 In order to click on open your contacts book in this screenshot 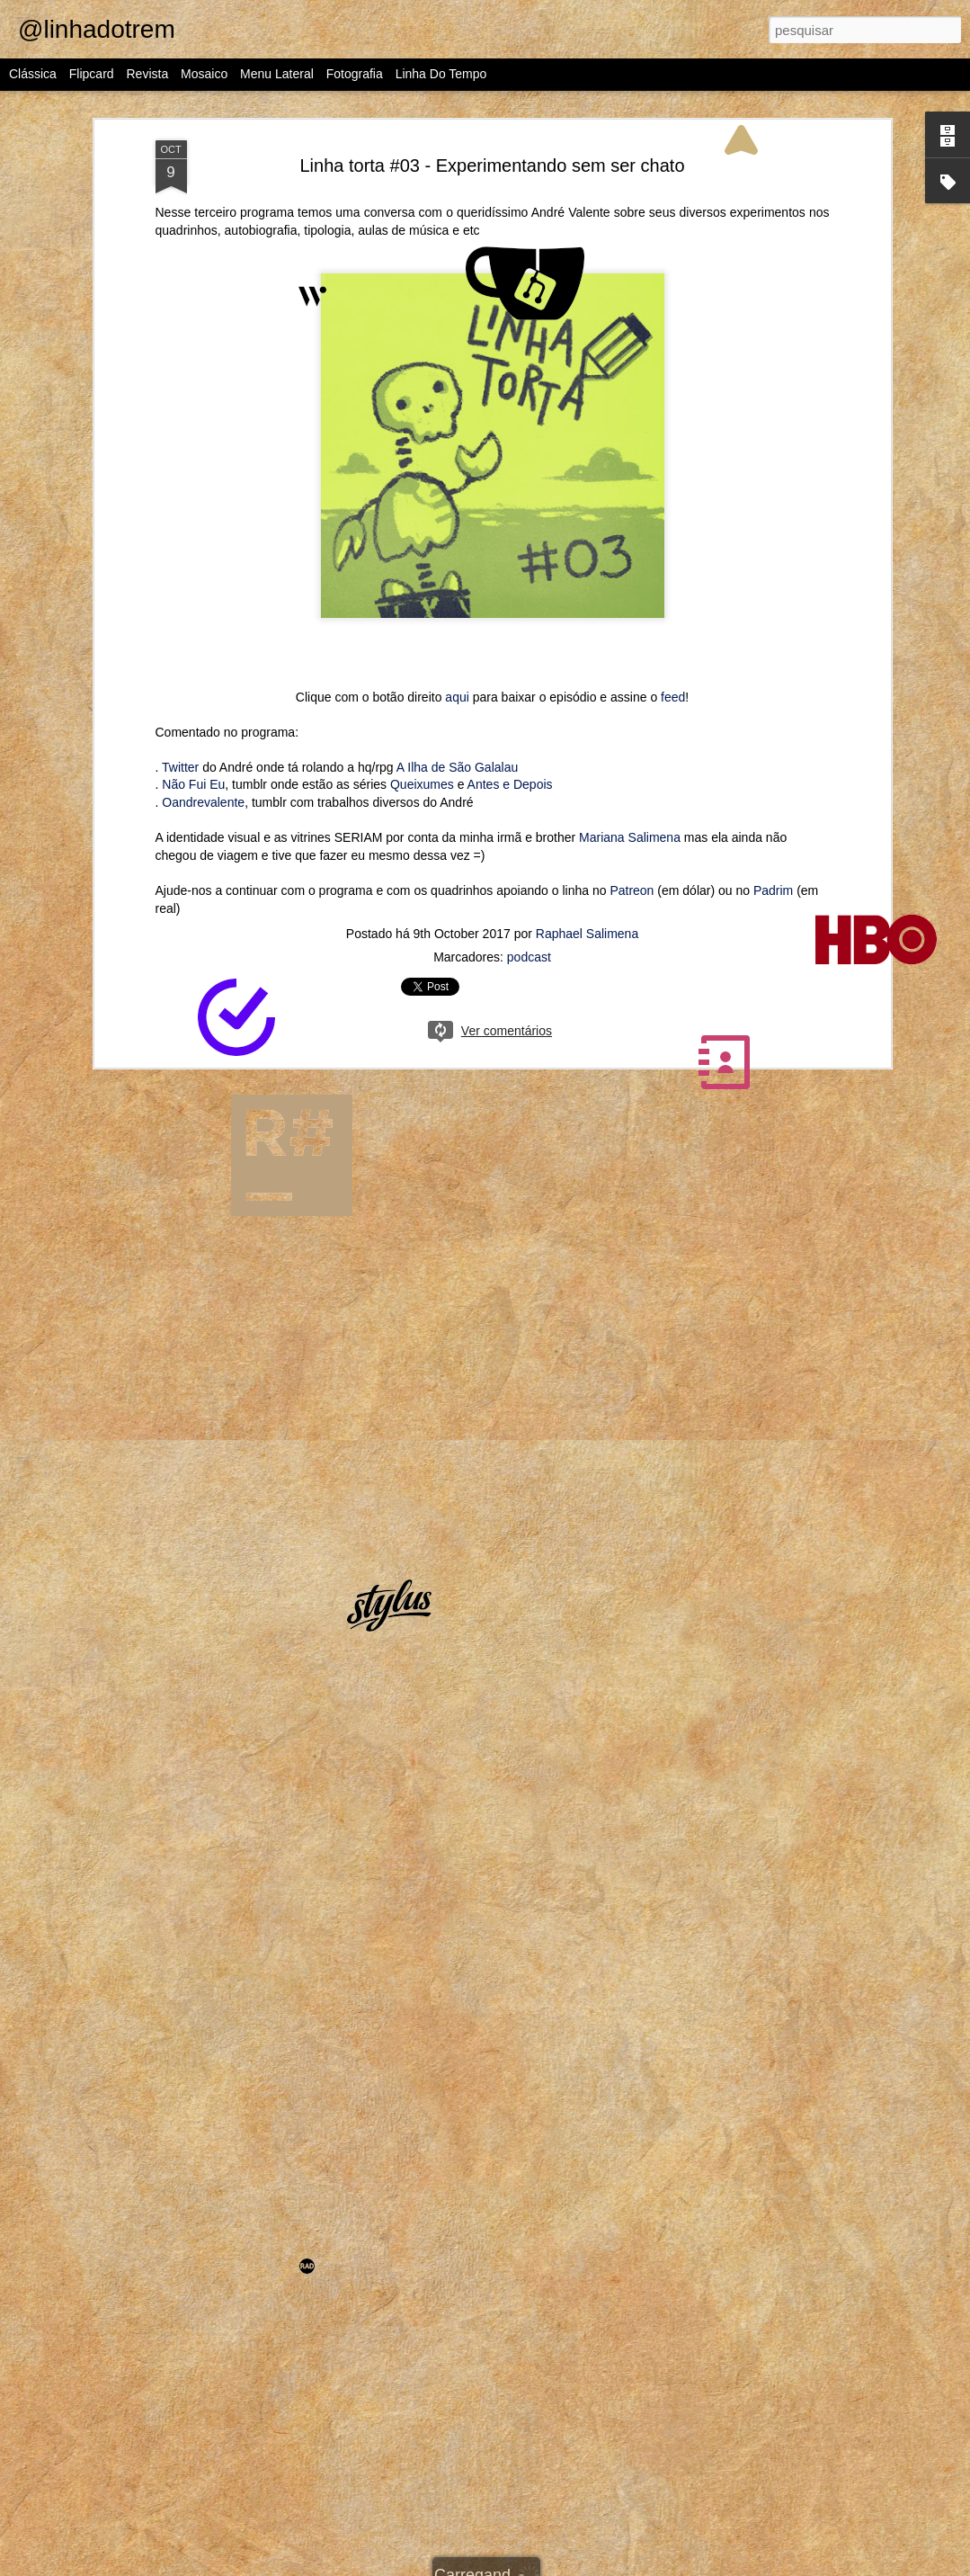, I will do `click(725, 1062)`.